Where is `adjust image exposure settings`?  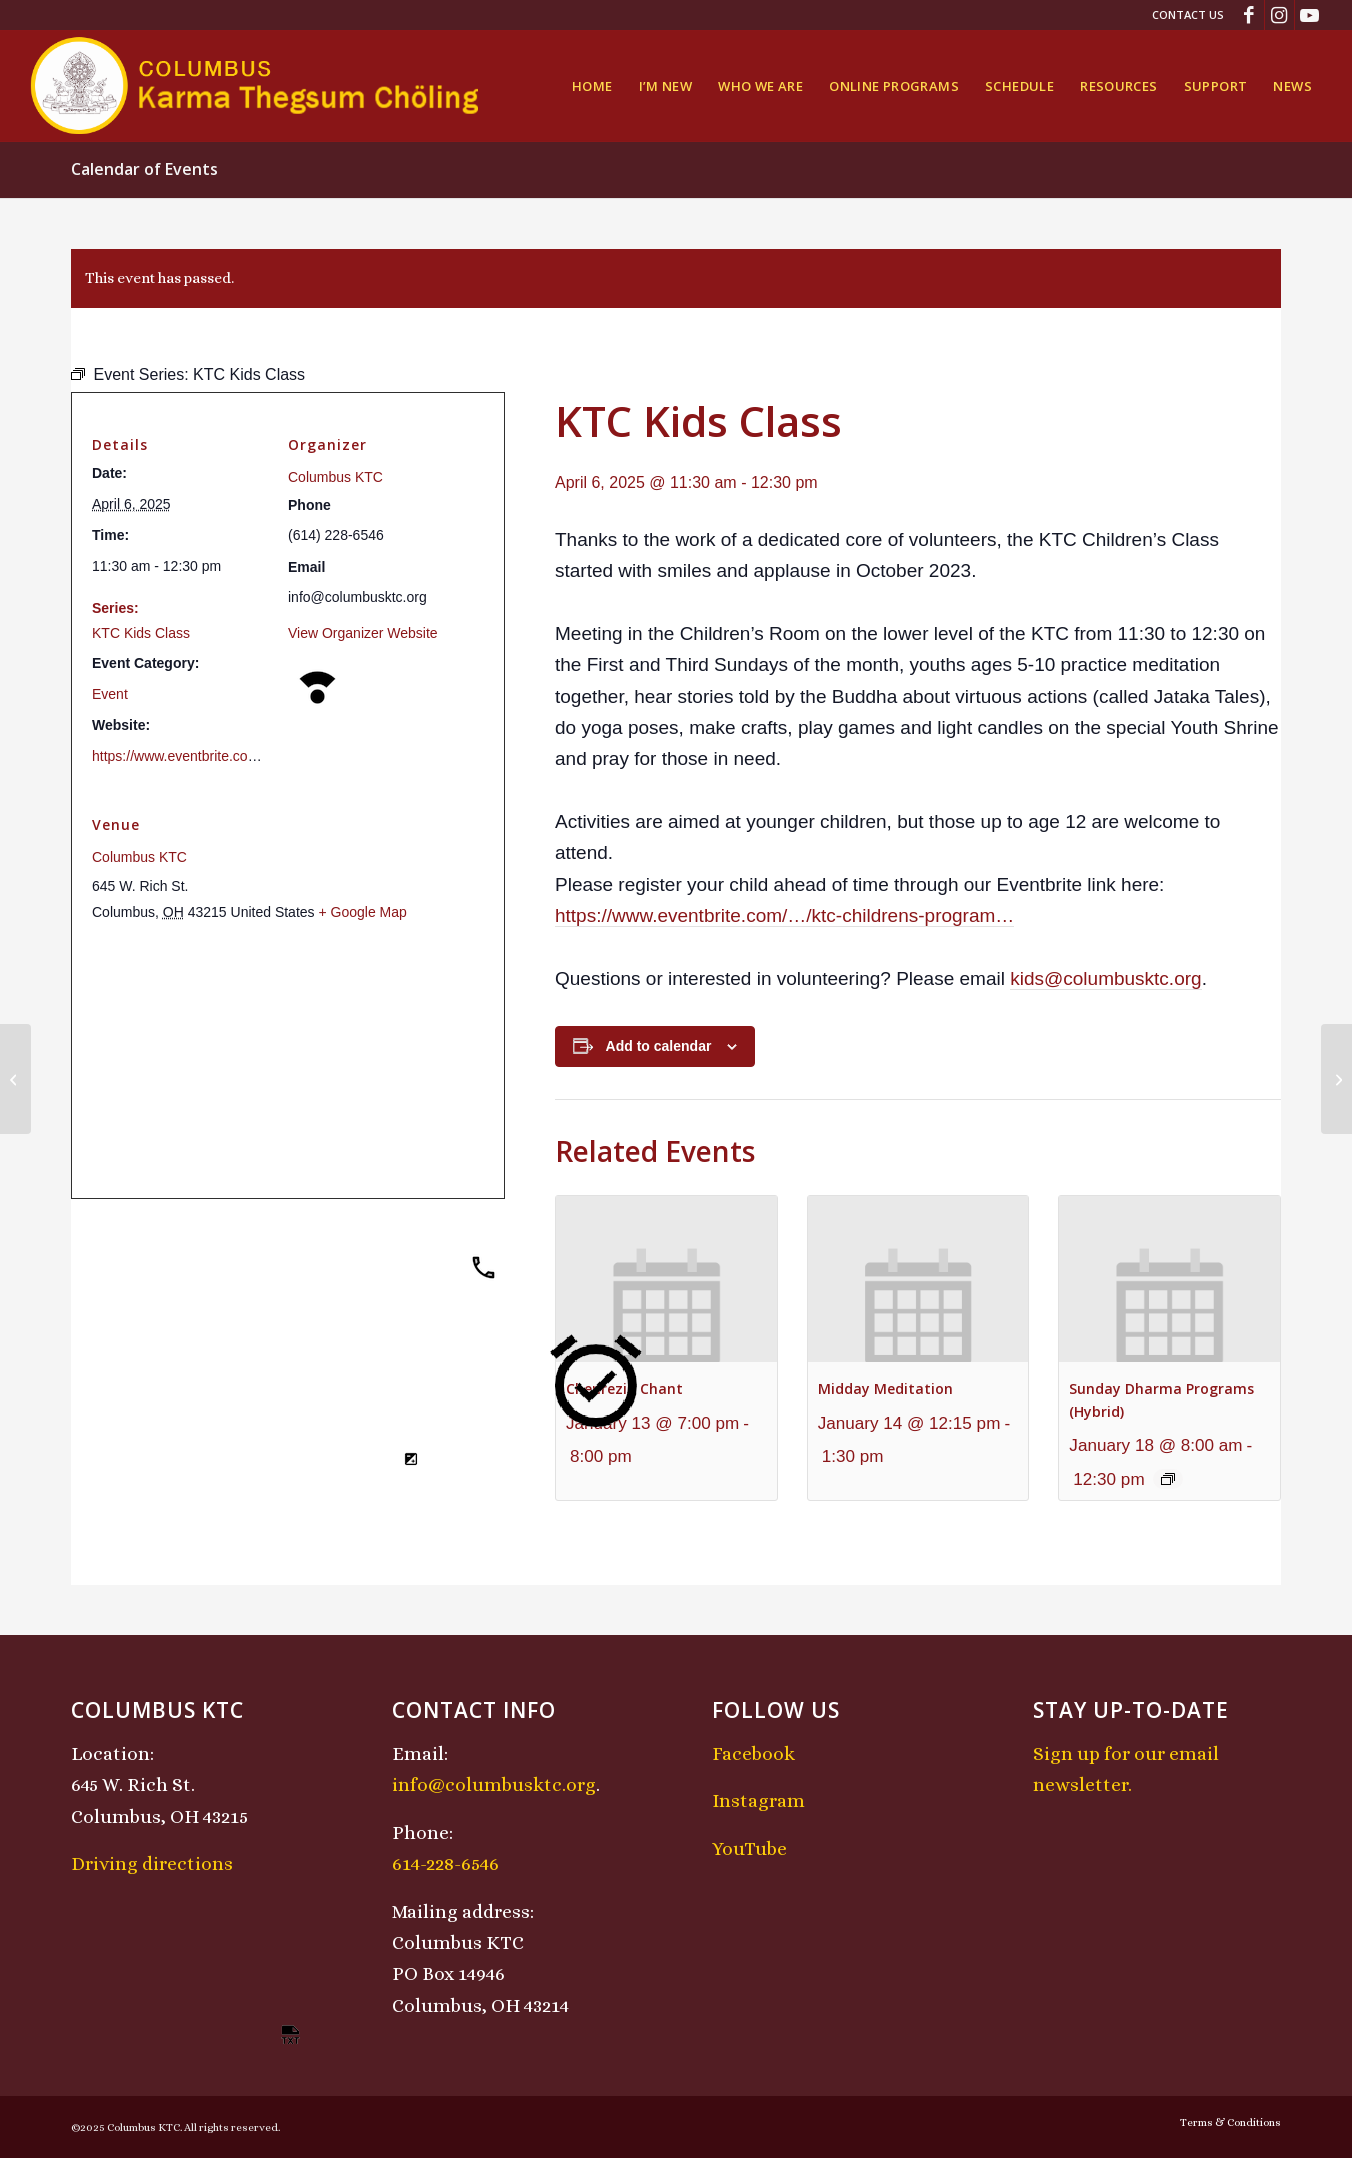 adjust image exposure settings is located at coordinates (411, 1459).